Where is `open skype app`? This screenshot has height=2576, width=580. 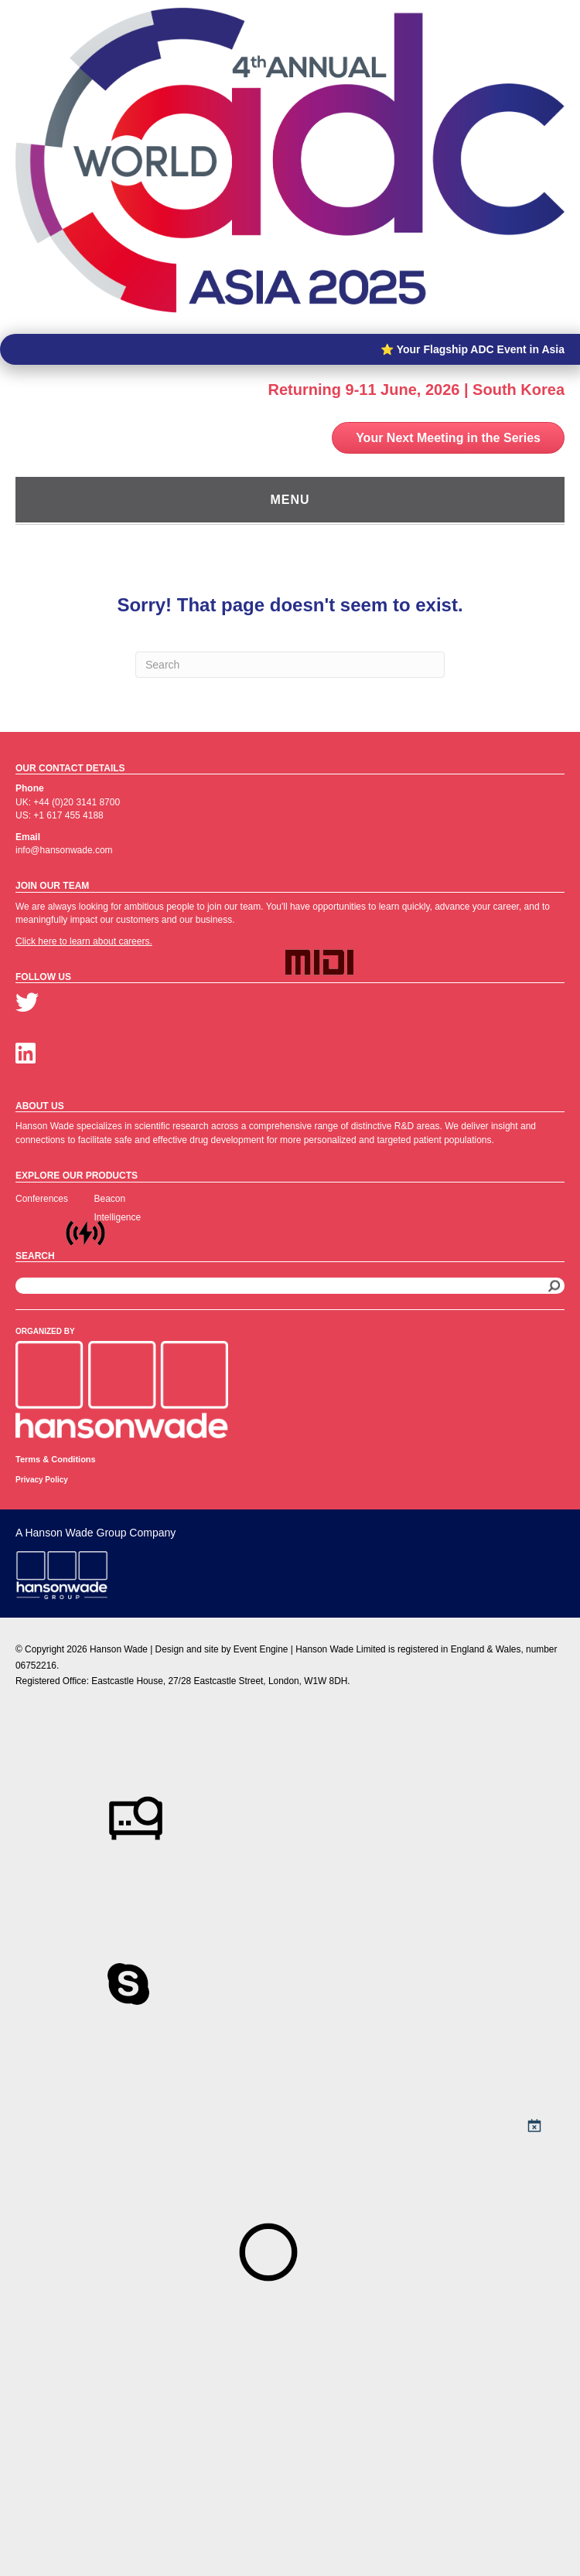 open skype app is located at coordinates (128, 1984).